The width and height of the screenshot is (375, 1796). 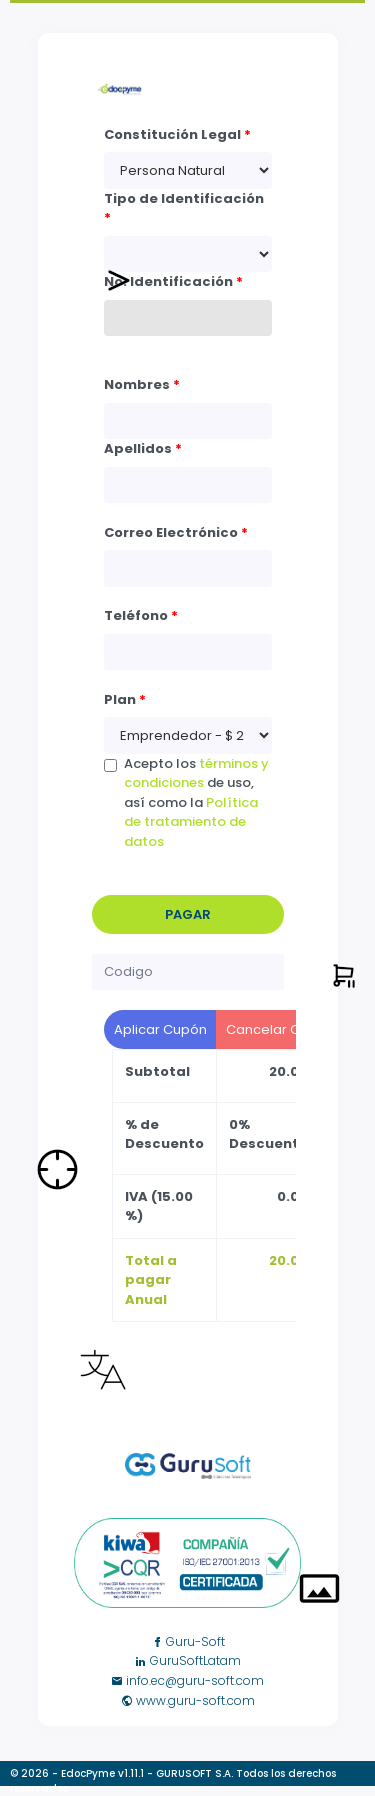 I want to click on navigate to the next item or page, so click(x=117, y=280).